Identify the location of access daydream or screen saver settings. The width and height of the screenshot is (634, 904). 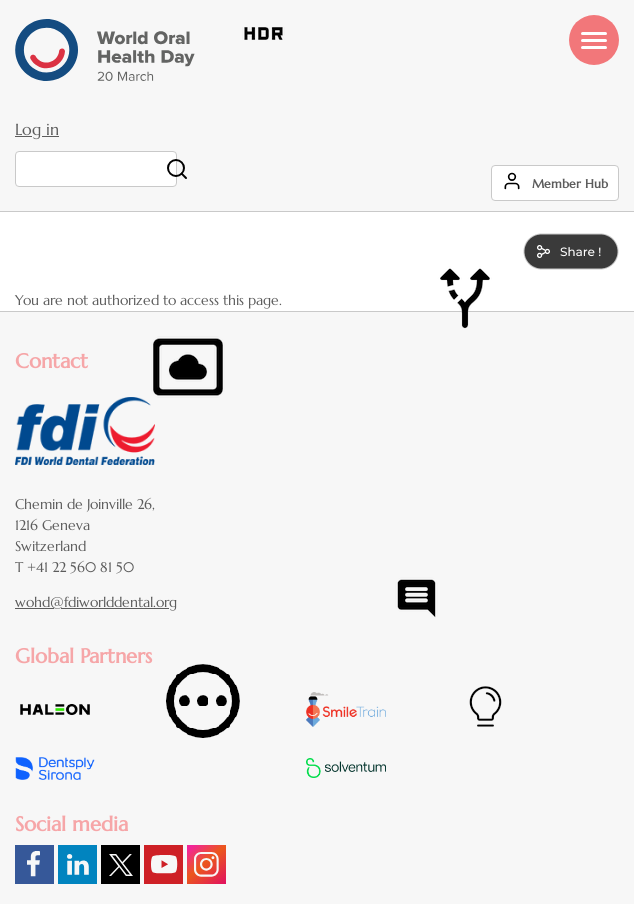
(188, 367).